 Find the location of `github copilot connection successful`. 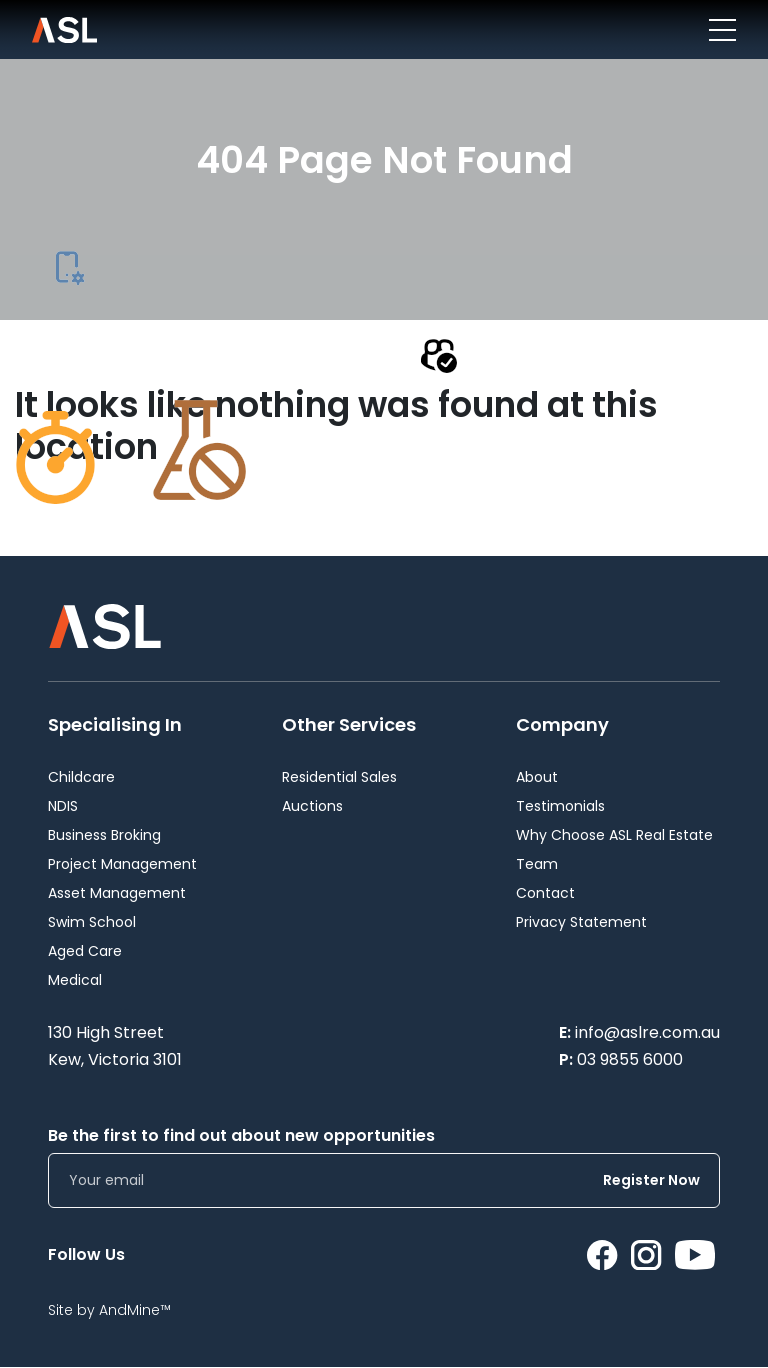

github copilot connection successful is located at coordinates (439, 355).